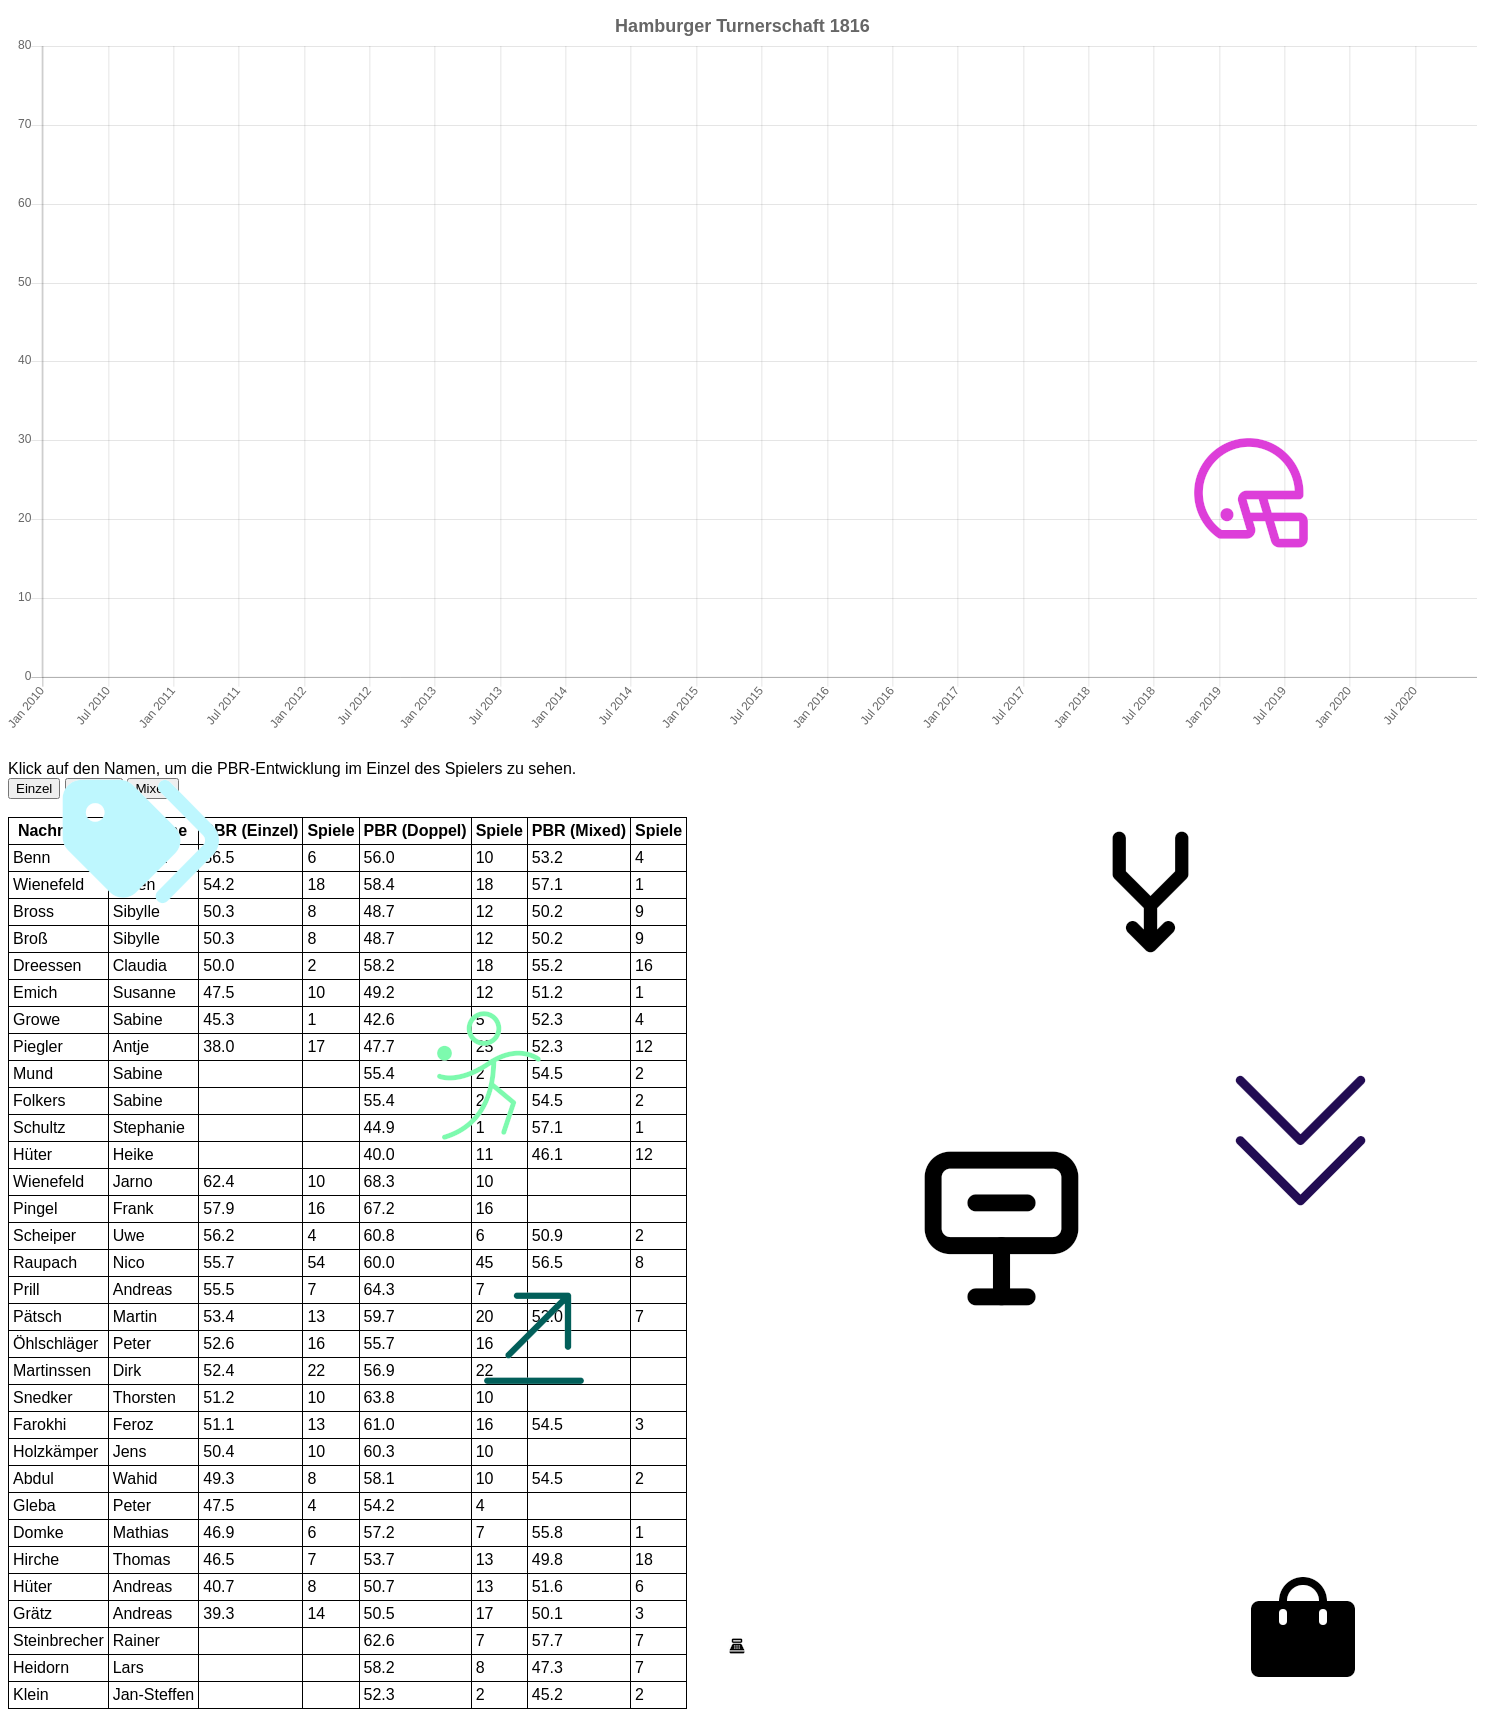  What do you see at coordinates (1001, 1228) in the screenshot?
I see `indicates a reserved spot or area` at bounding box center [1001, 1228].